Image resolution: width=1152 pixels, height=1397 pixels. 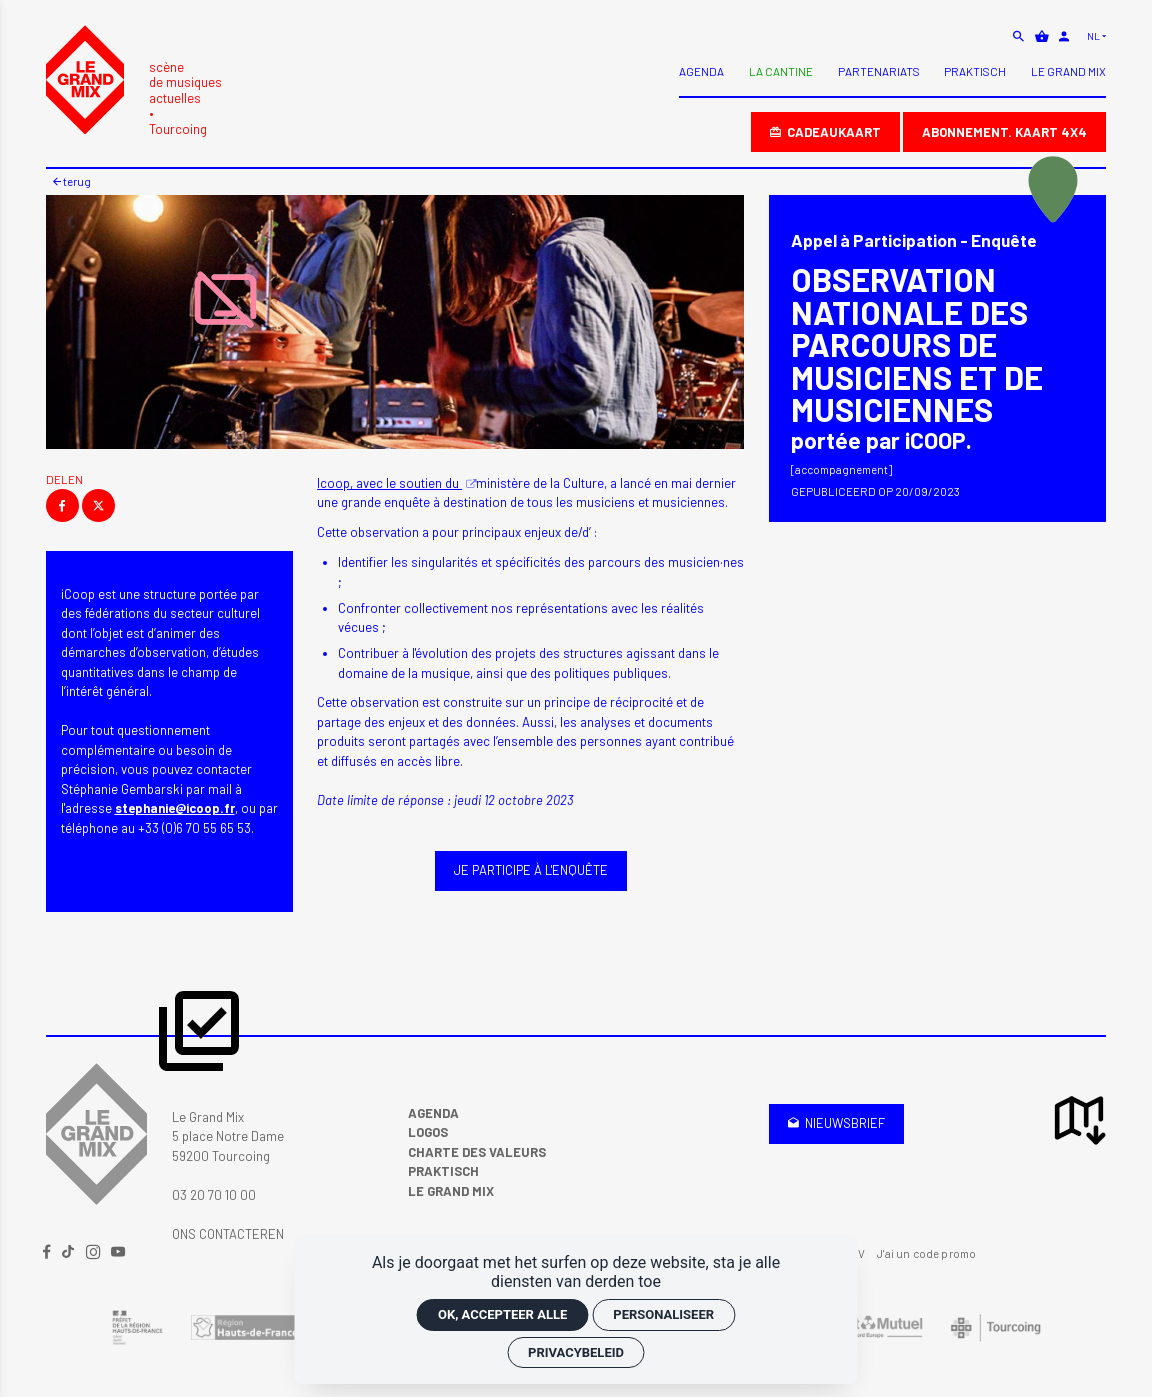 I want to click on item successfully added to library, so click(x=199, y=1031).